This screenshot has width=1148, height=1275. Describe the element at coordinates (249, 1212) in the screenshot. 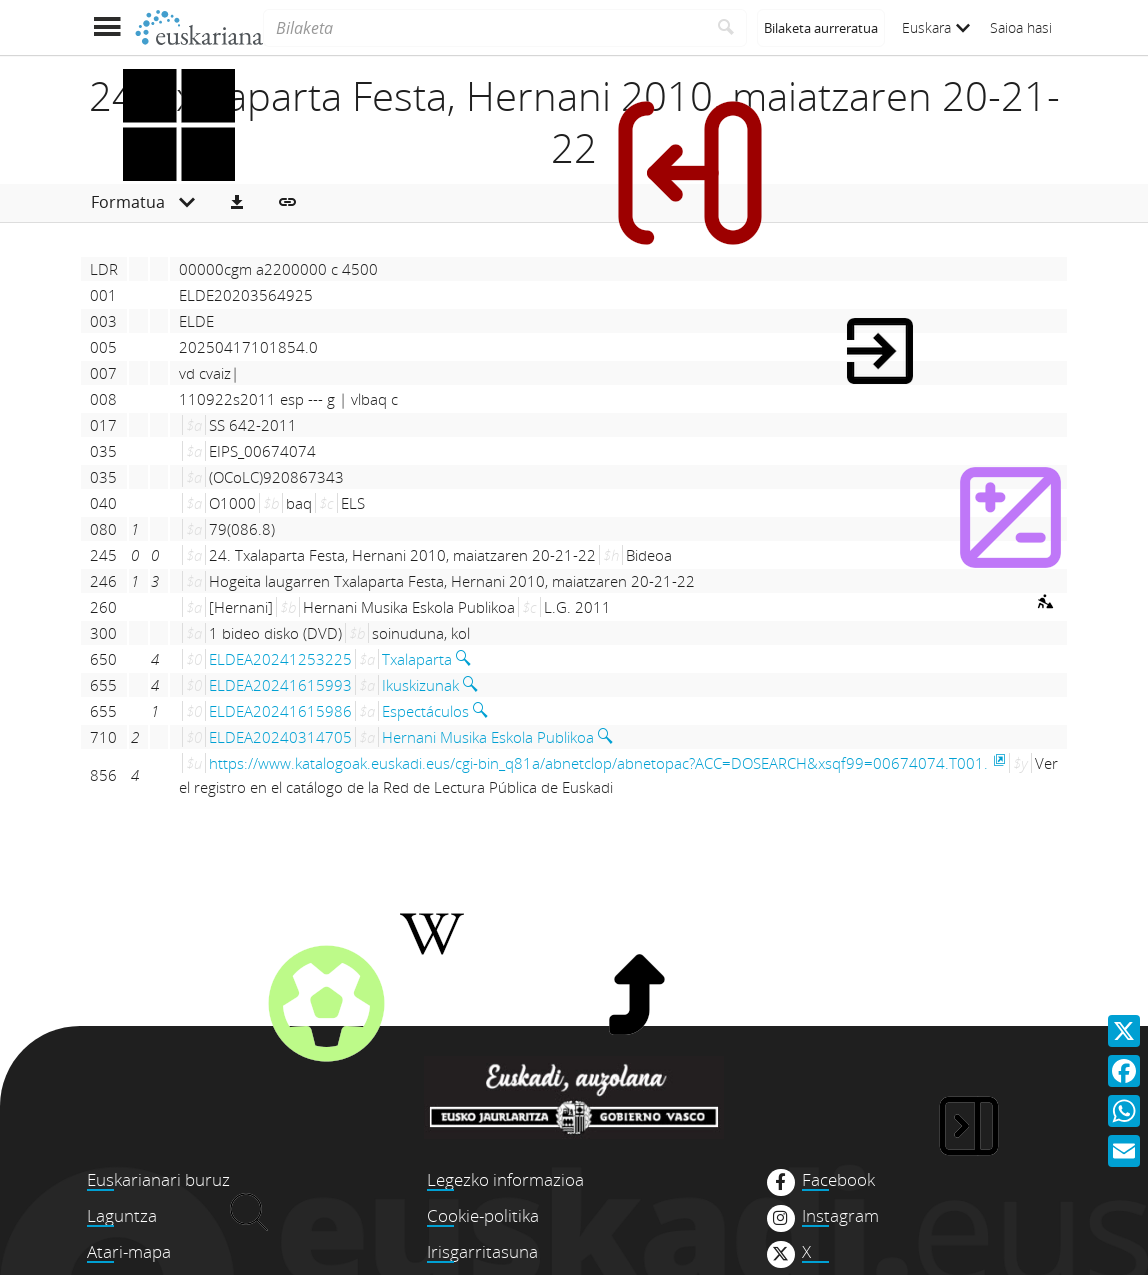

I see `search for content or items` at that location.